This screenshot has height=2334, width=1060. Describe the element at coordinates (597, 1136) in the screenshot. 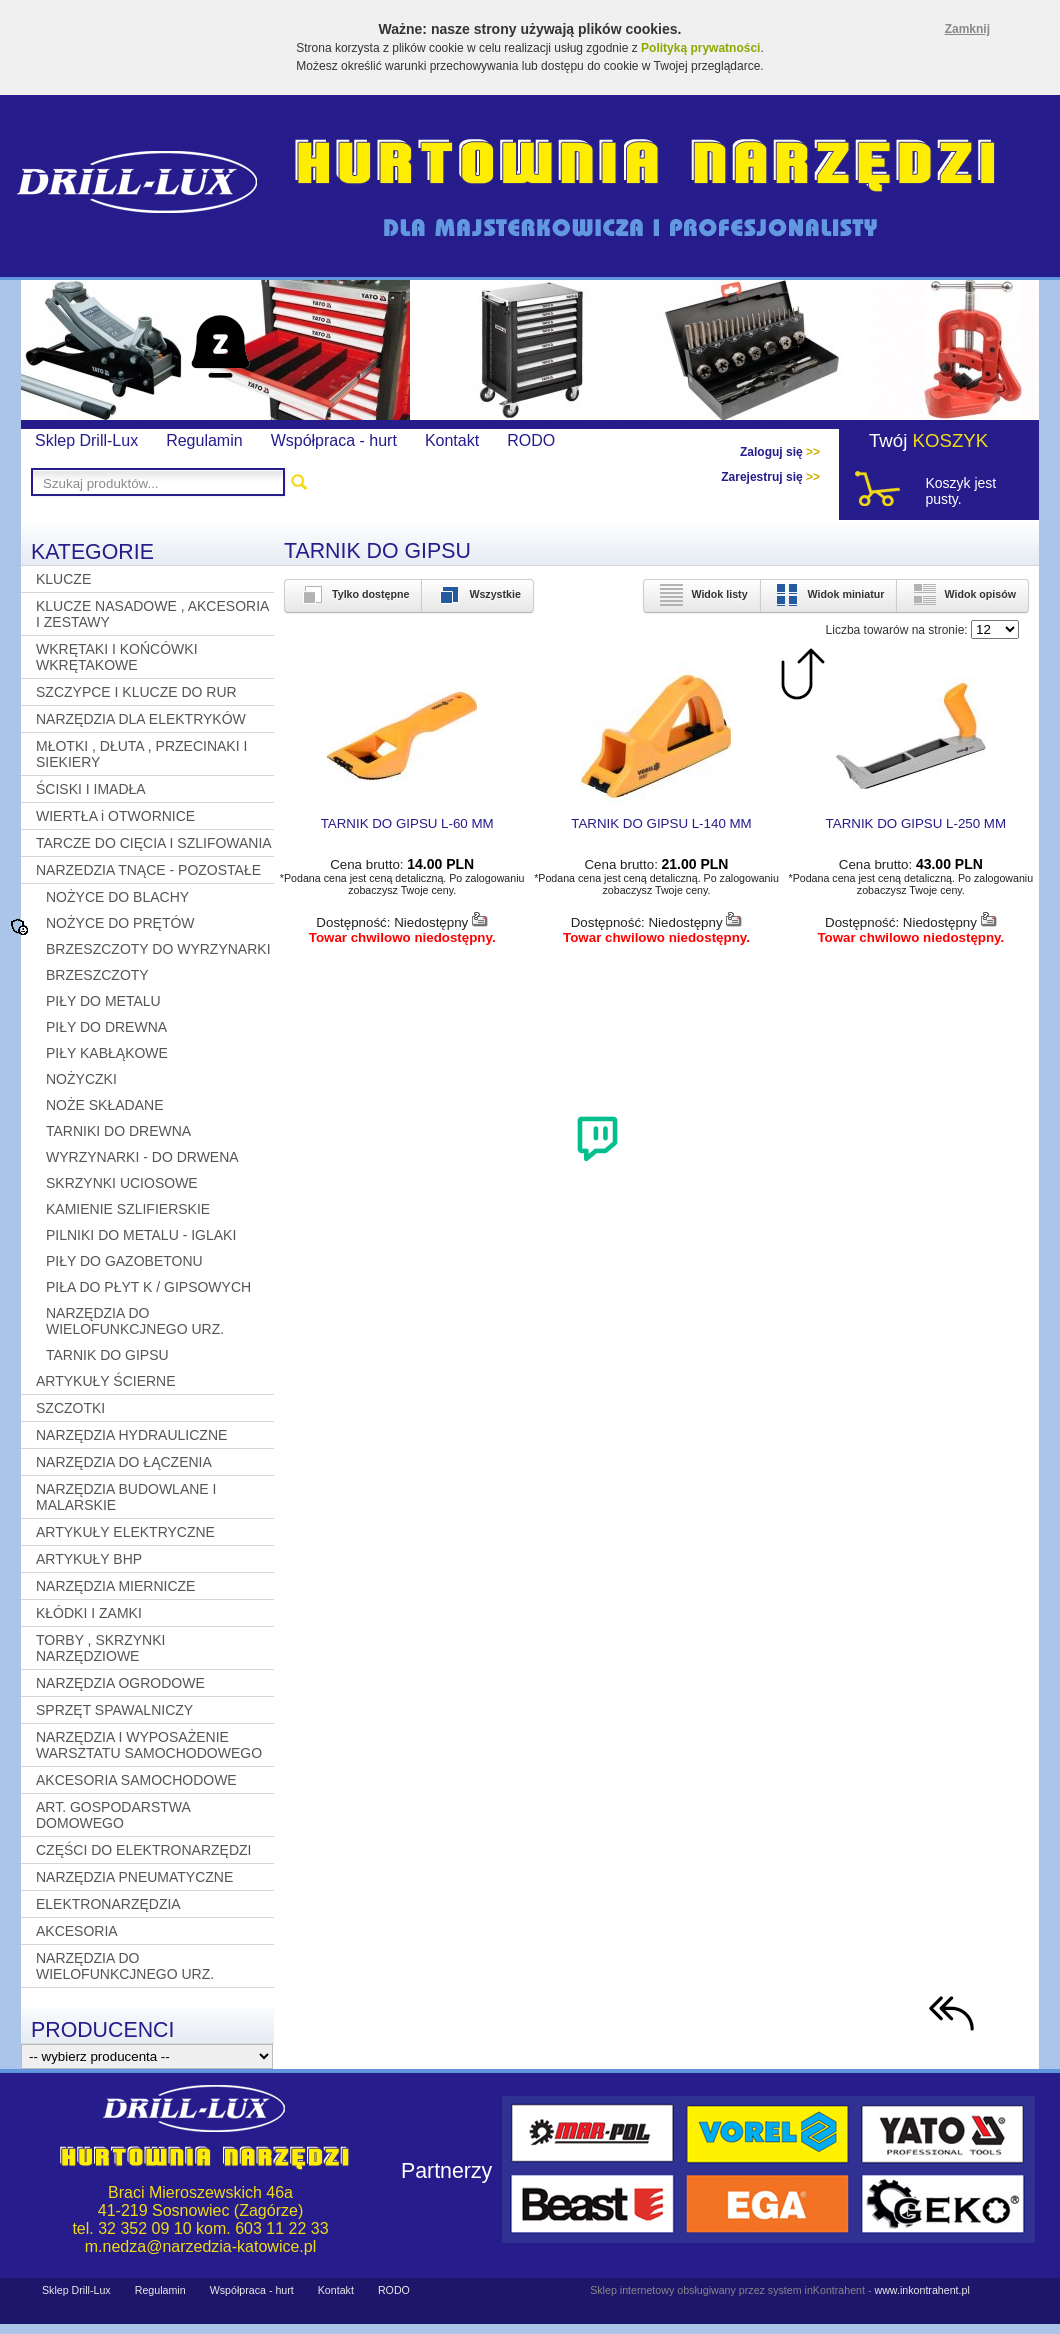

I see `open the Twitch app` at that location.